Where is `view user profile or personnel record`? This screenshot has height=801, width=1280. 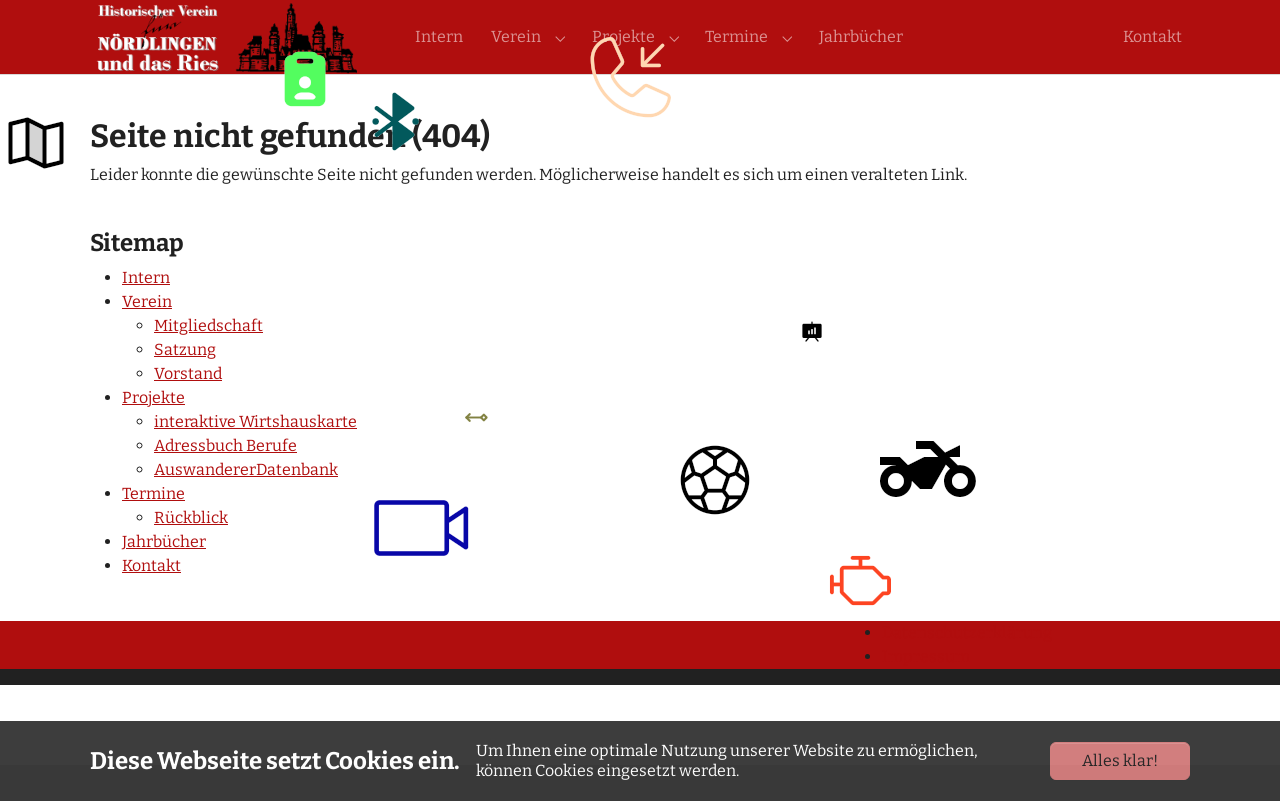
view user profile or personnel record is located at coordinates (305, 79).